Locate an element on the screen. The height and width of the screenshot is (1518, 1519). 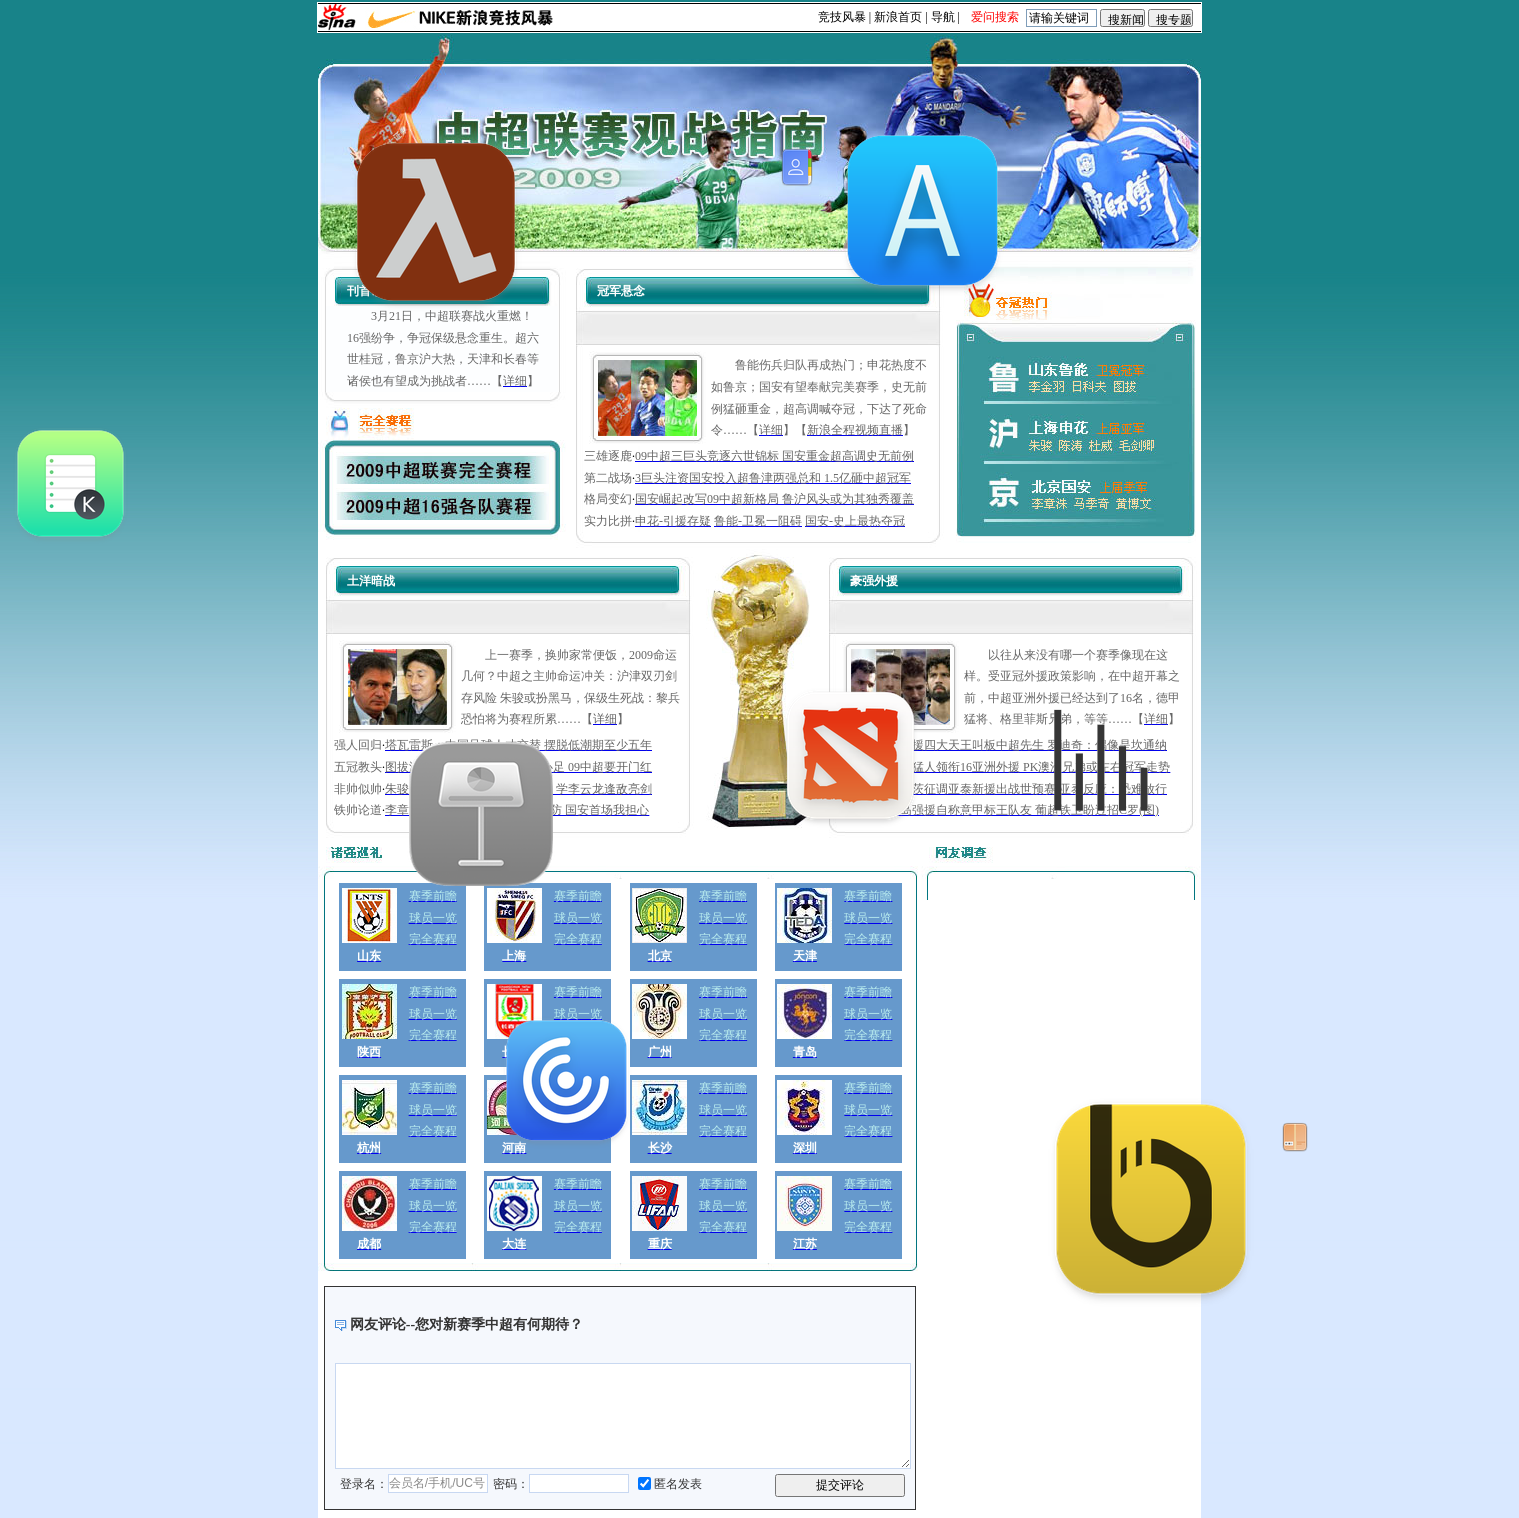
view release notes and software updates is located at coordinates (70, 483).